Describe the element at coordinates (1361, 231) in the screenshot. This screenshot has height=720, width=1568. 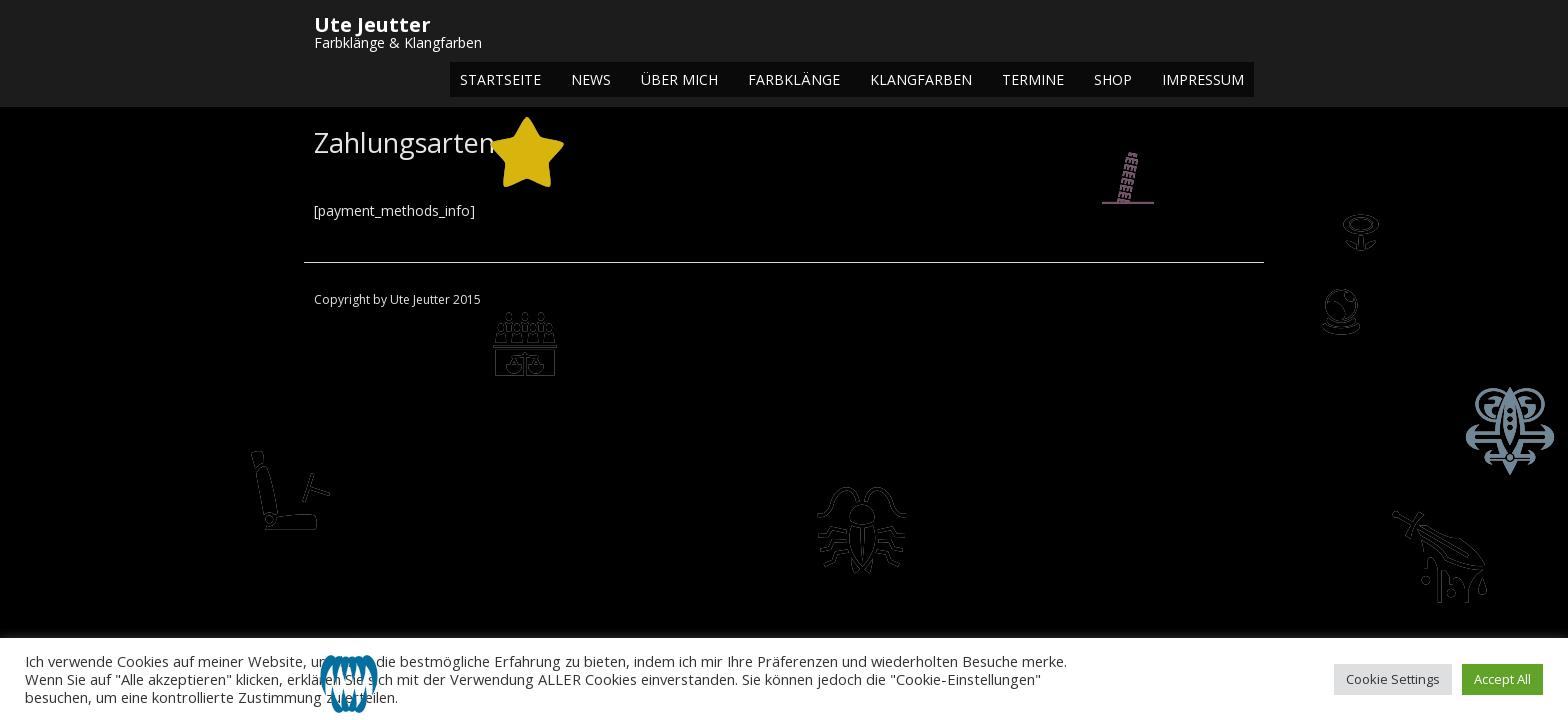
I see `collect a power-up or special ability` at that location.